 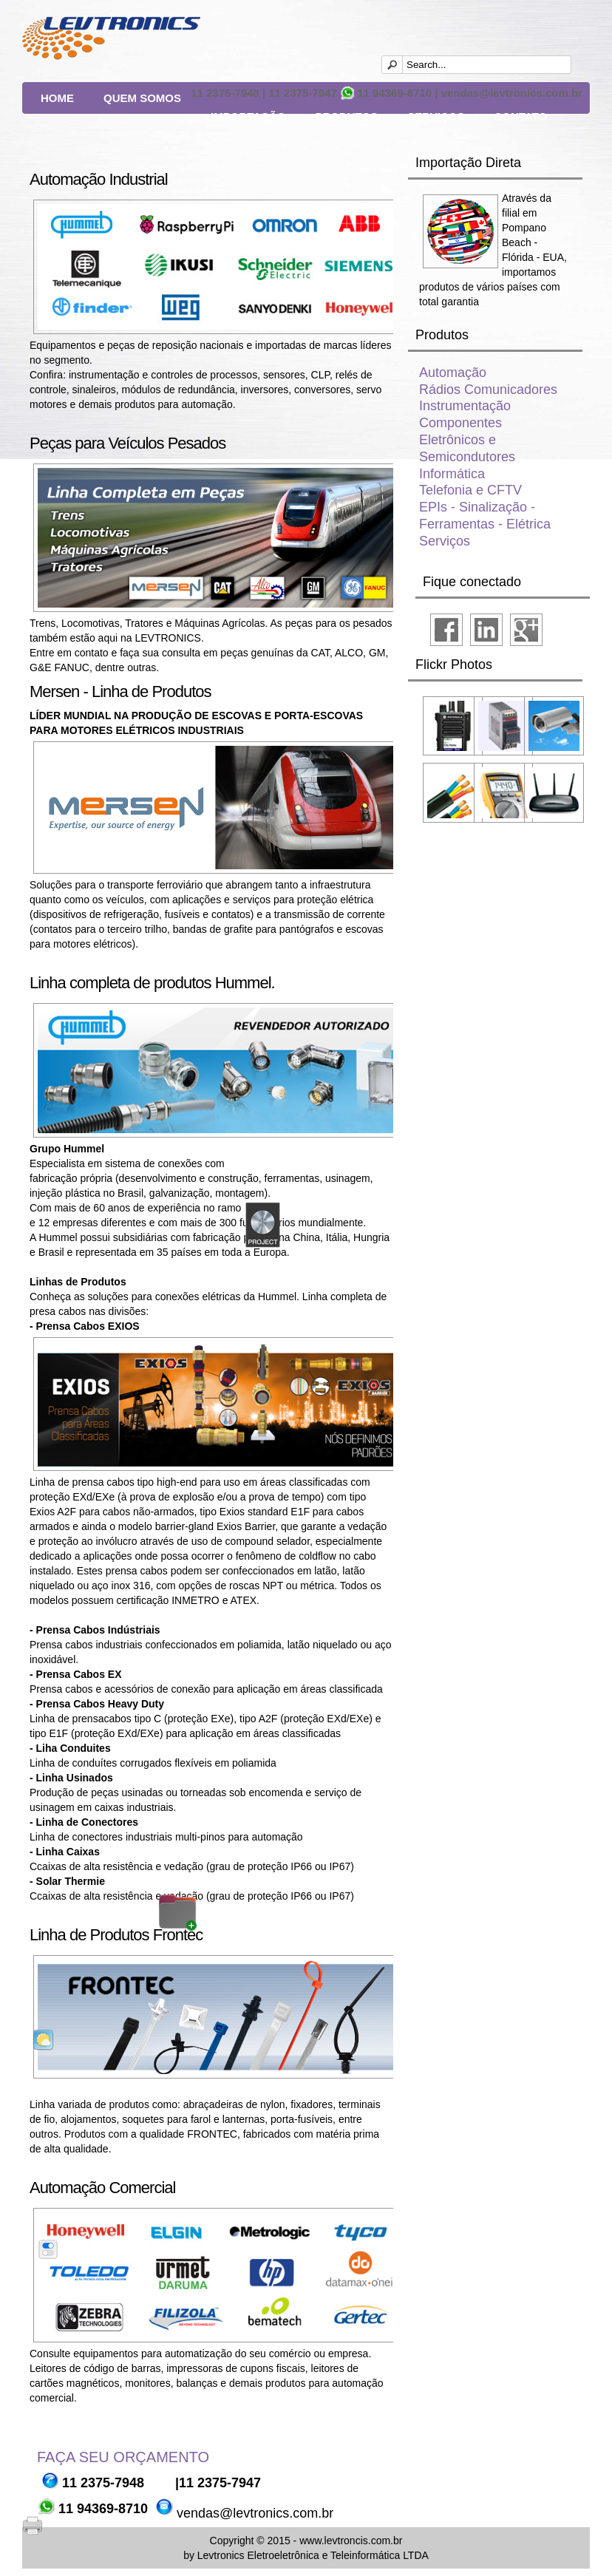 What do you see at coordinates (33, 2526) in the screenshot?
I see `print the current file or document` at bounding box center [33, 2526].